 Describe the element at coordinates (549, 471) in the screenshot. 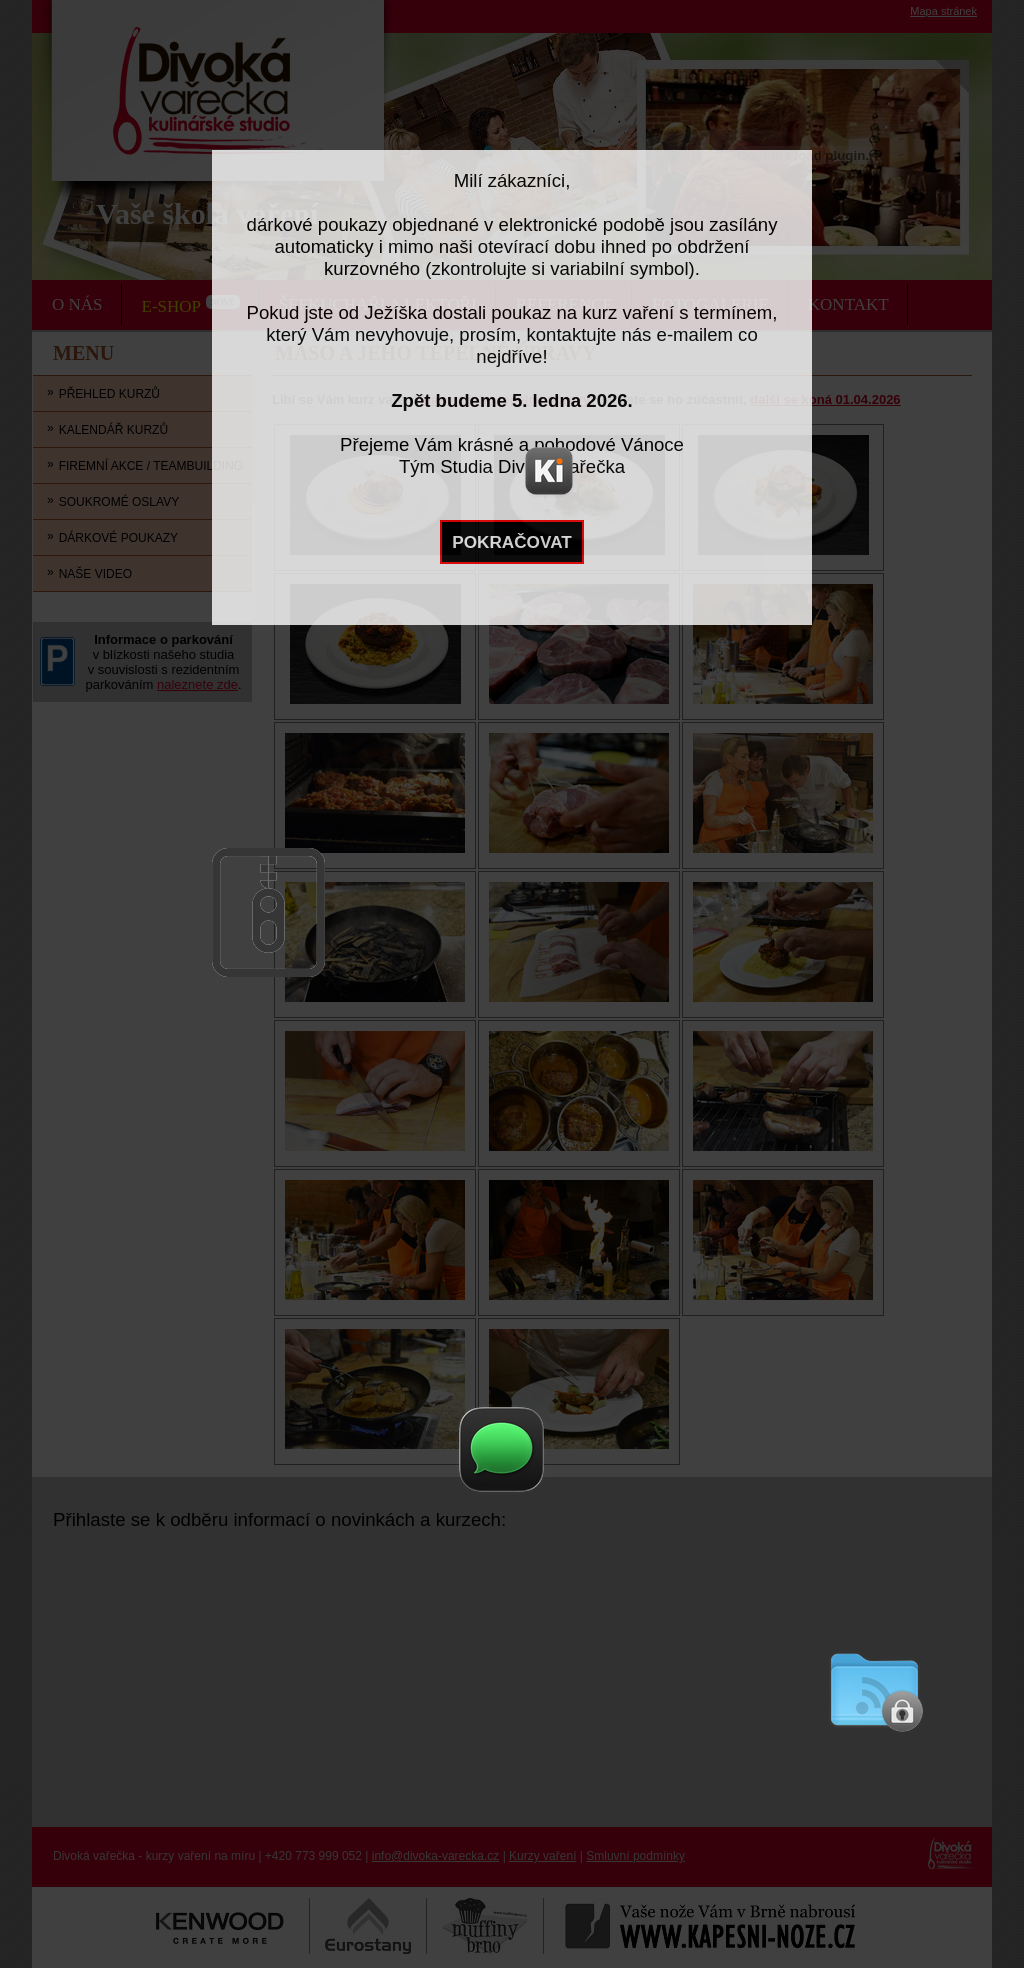

I see `open KiCad nightly build application` at that location.